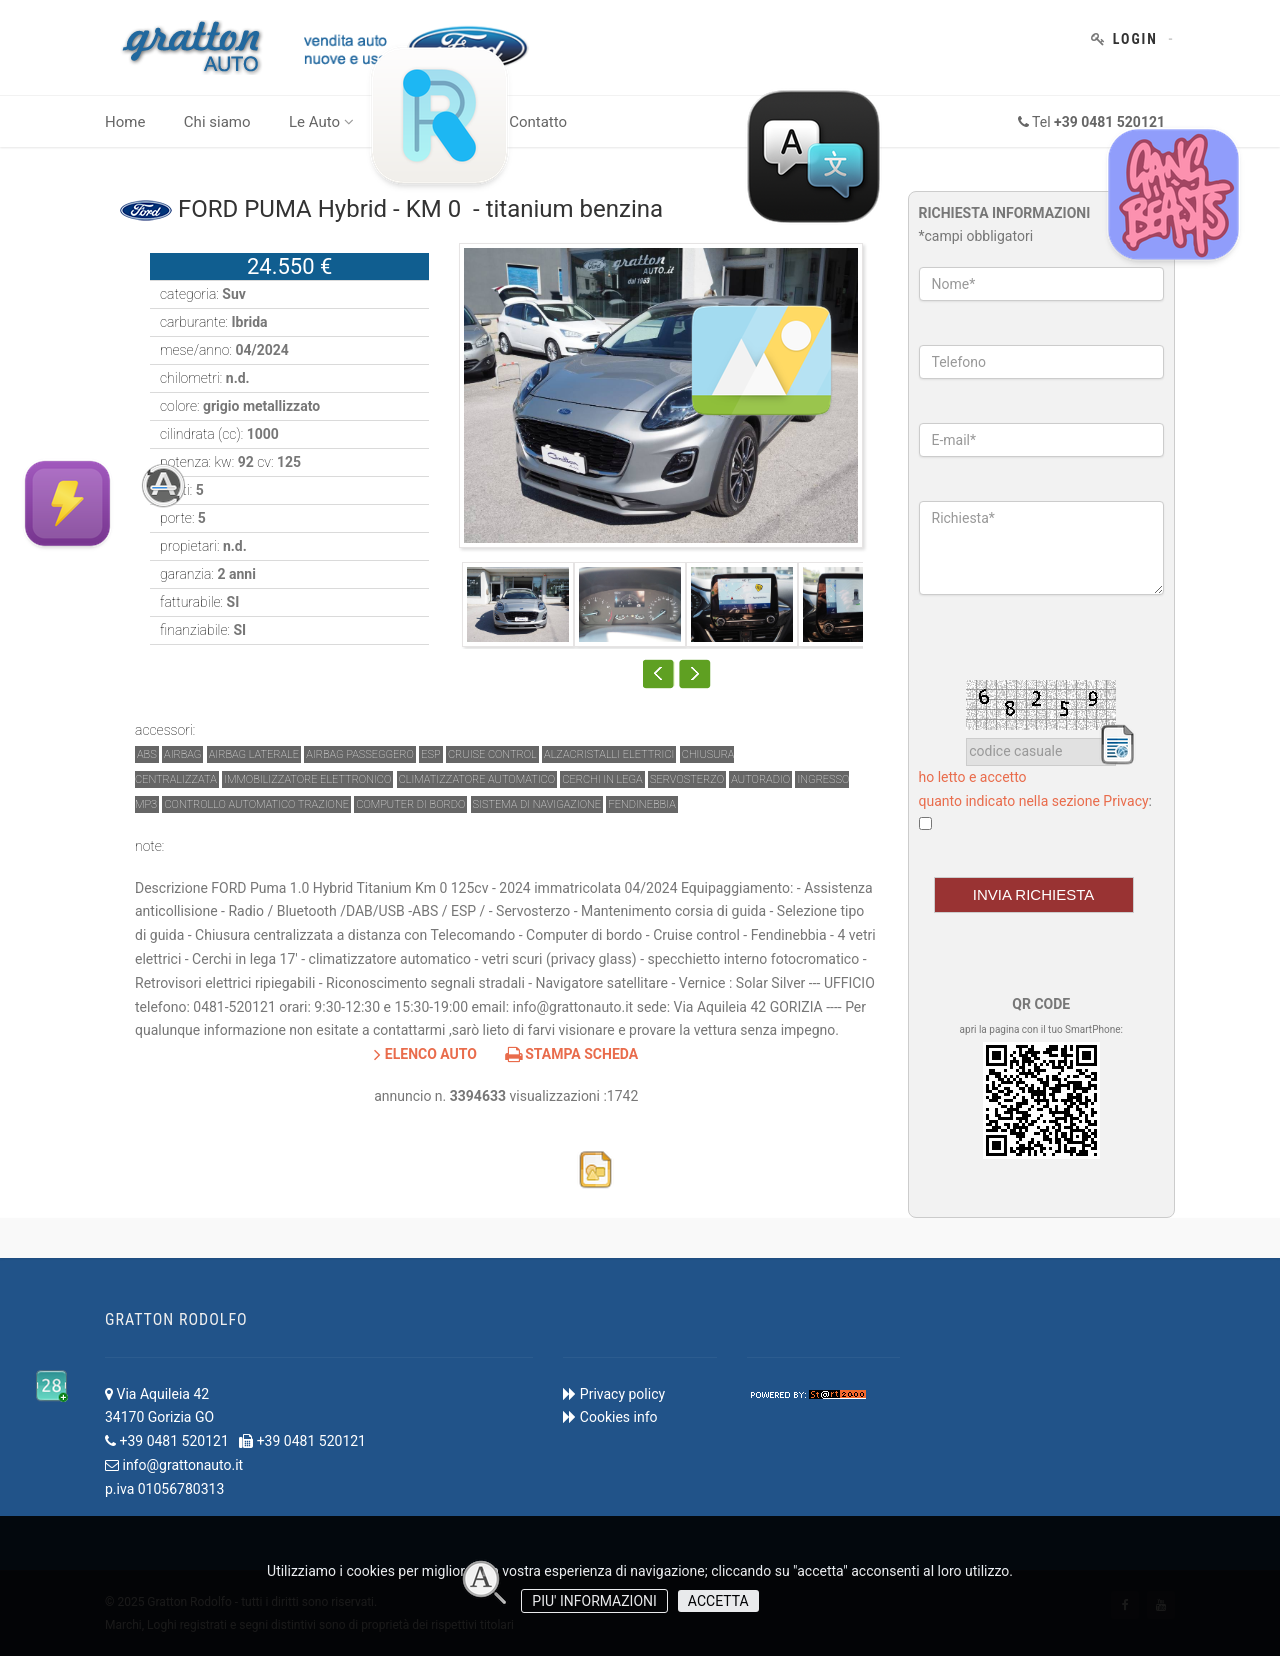 Image resolution: width=1280 pixels, height=1656 pixels. What do you see at coordinates (1173, 194) in the screenshot?
I see `launch Gang Beasts game` at bounding box center [1173, 194].